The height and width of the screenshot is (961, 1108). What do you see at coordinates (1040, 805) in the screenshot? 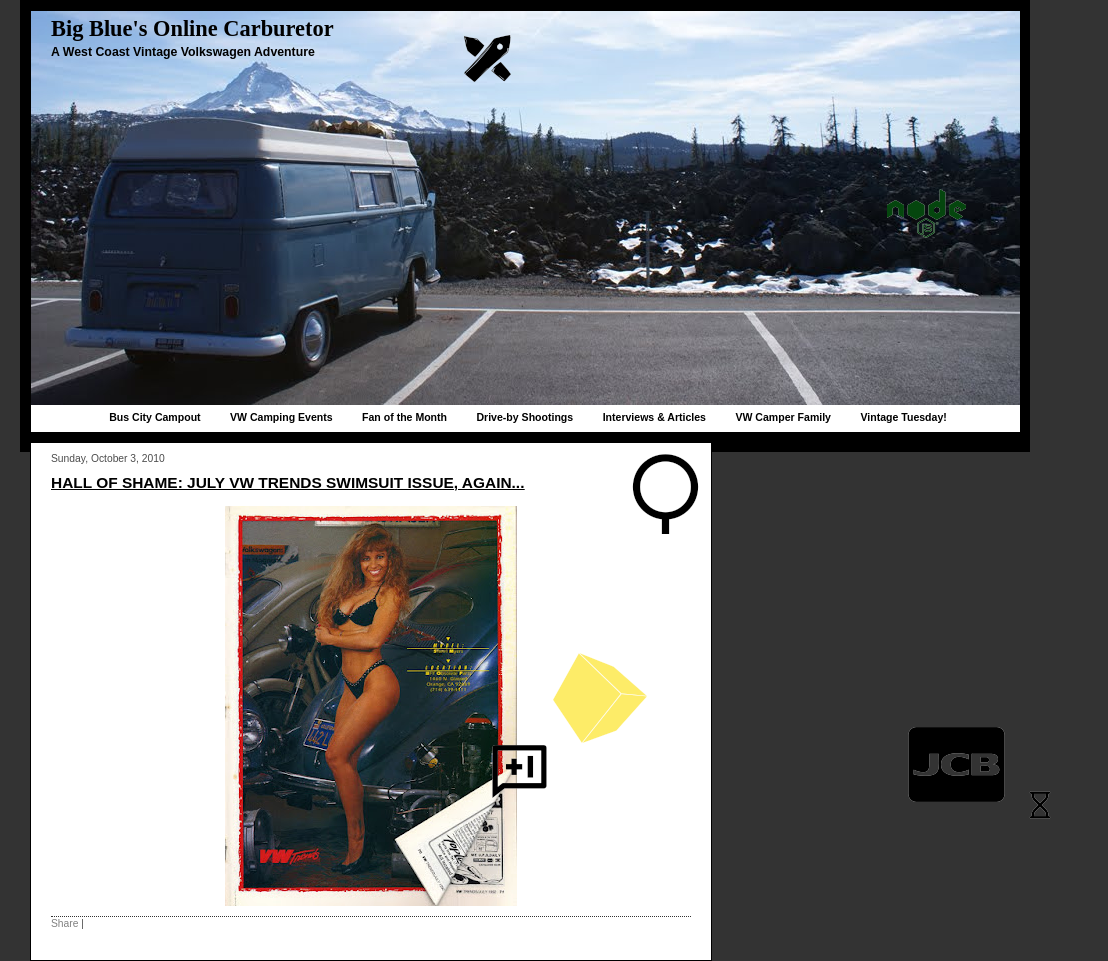
I see `indicates a process is waiting or pending` at bounding box center [1040, 805].